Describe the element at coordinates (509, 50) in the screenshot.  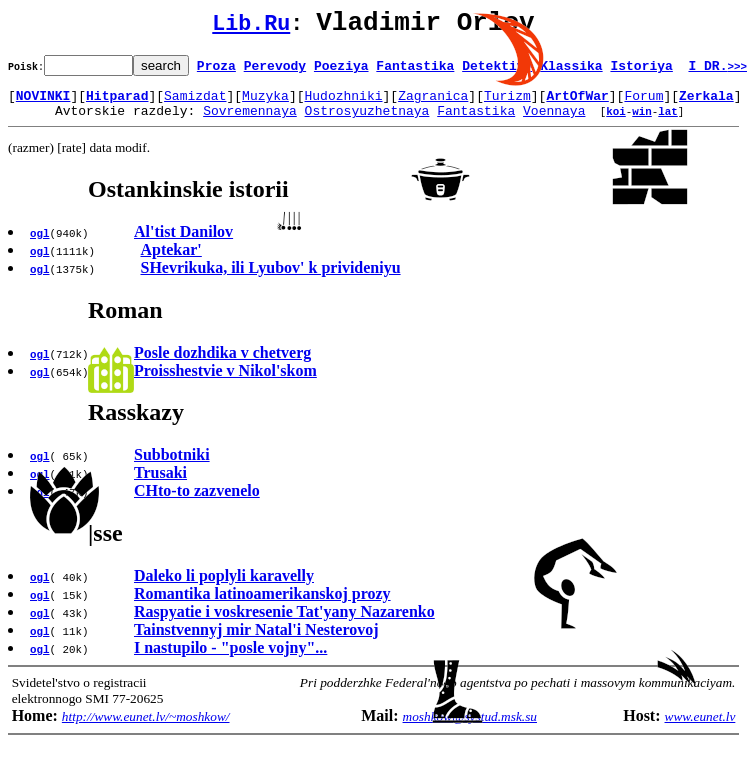
I see `indicates a slash or cutting attack action` at that location.